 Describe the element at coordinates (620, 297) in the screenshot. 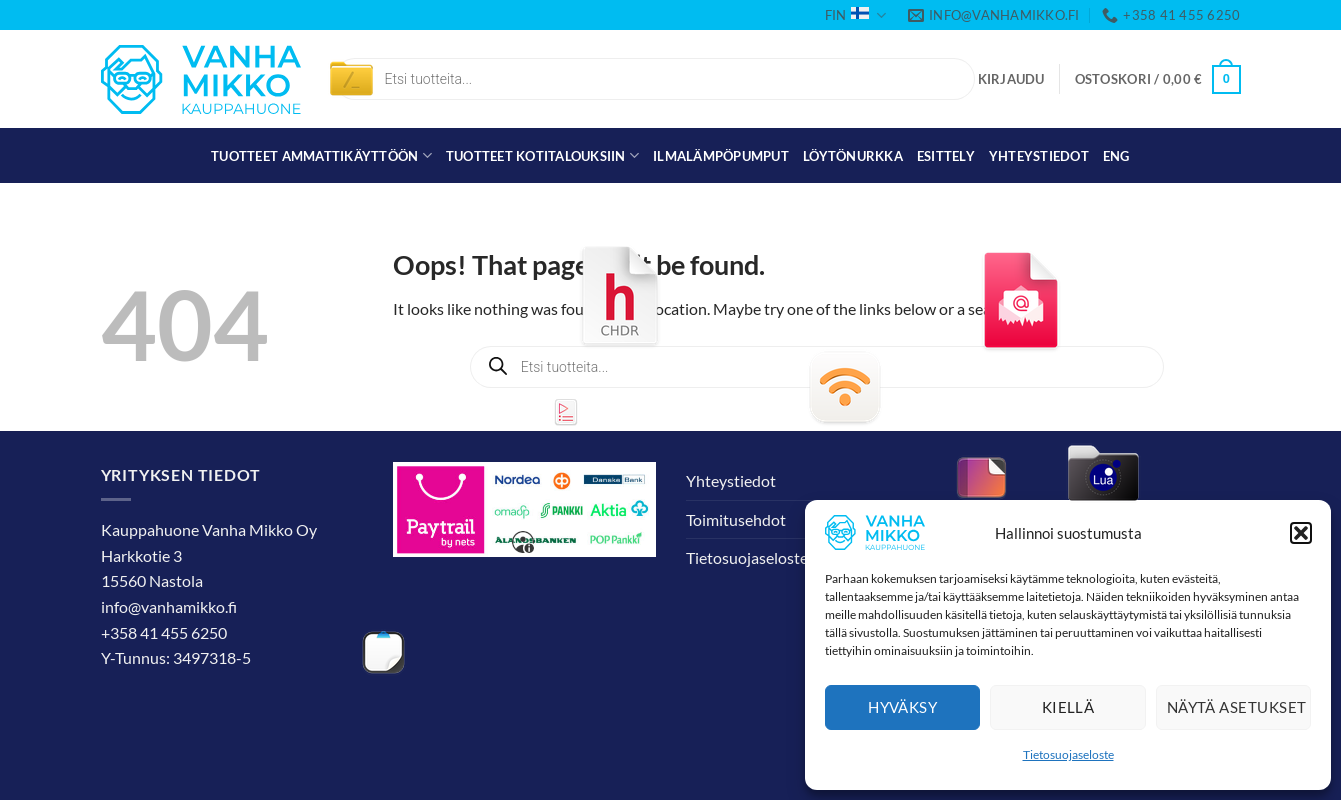

I see `a C/C++ header file (.h)` at that location.